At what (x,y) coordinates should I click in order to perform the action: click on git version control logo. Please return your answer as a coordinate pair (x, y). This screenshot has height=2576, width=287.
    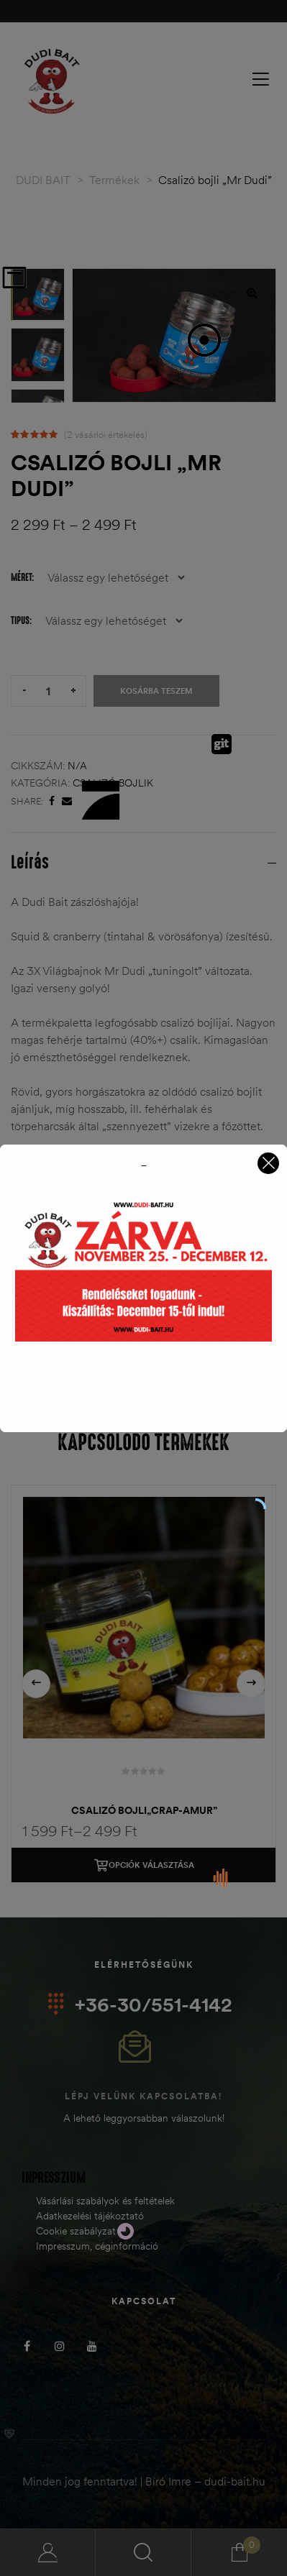
    Looking at the image, I should click on (222, 744).